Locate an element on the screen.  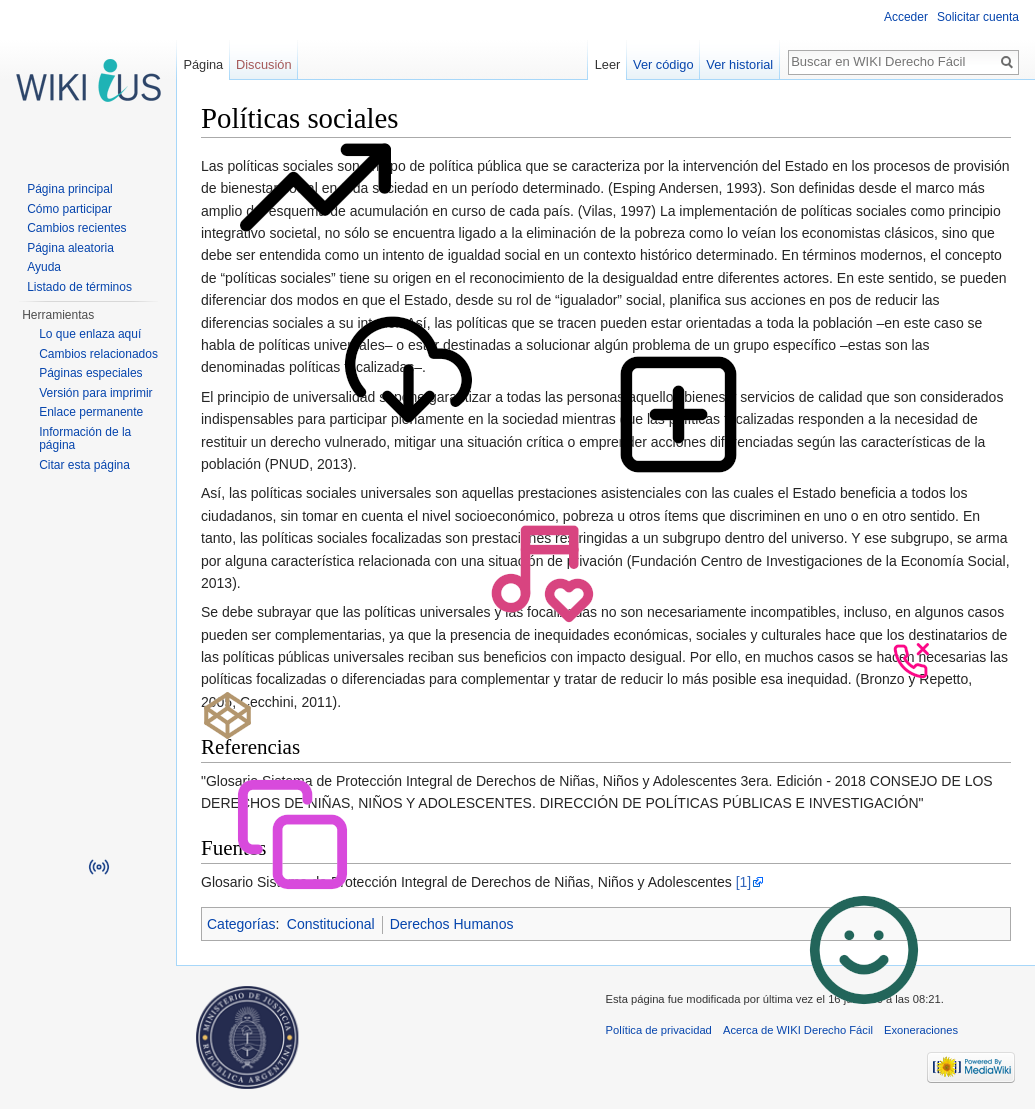
view trending or popular content is located at coordinates (315, 187).